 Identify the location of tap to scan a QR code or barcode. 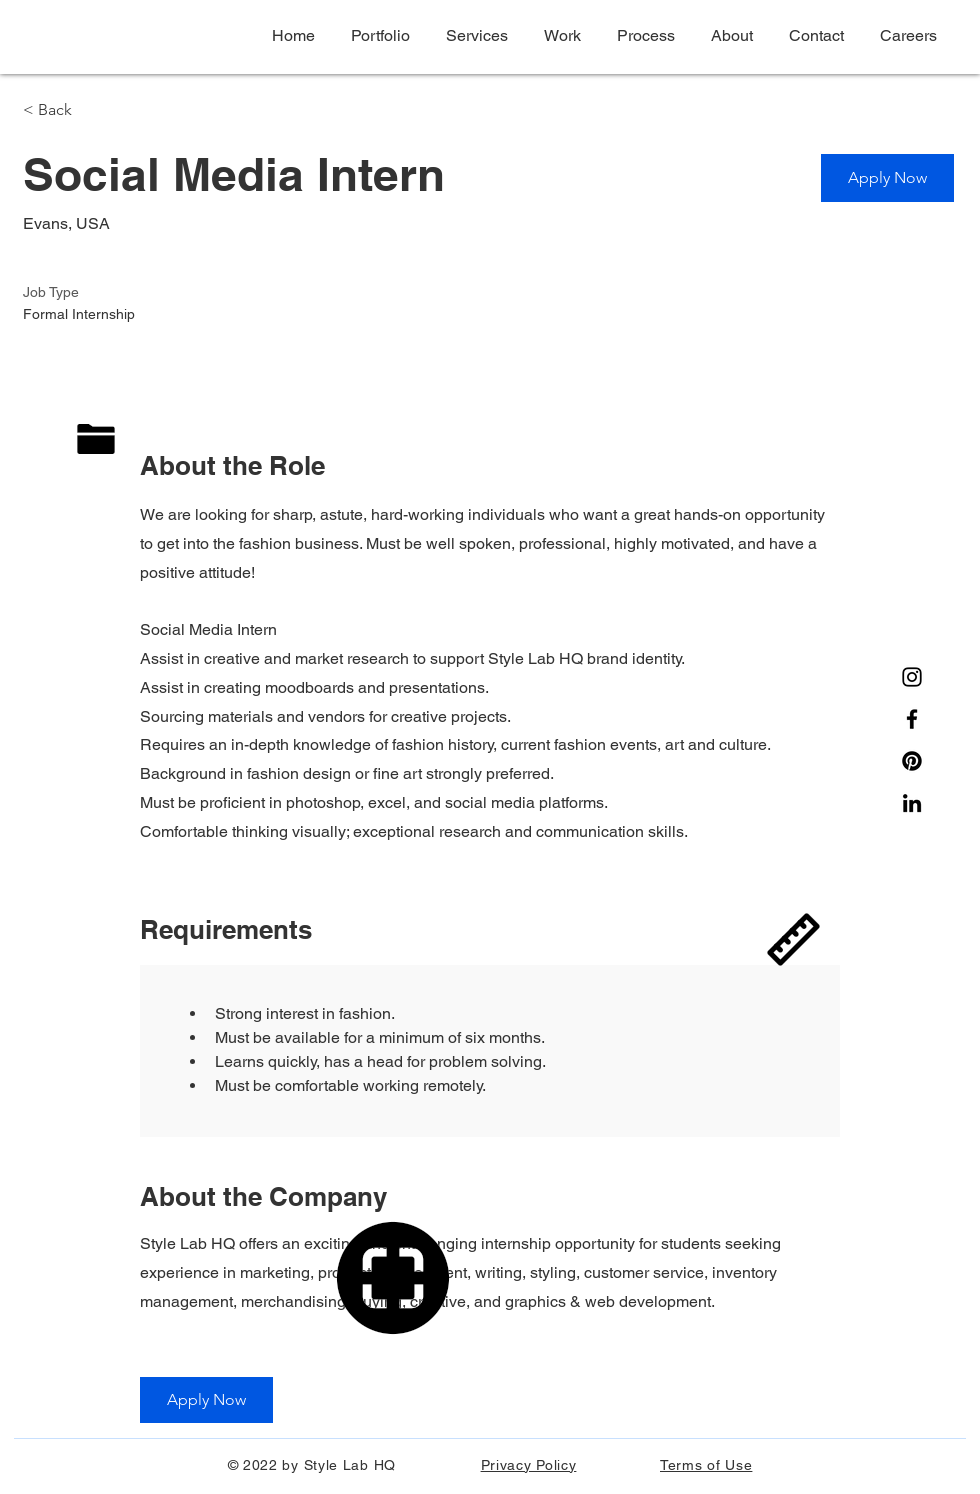
(393, 1278).